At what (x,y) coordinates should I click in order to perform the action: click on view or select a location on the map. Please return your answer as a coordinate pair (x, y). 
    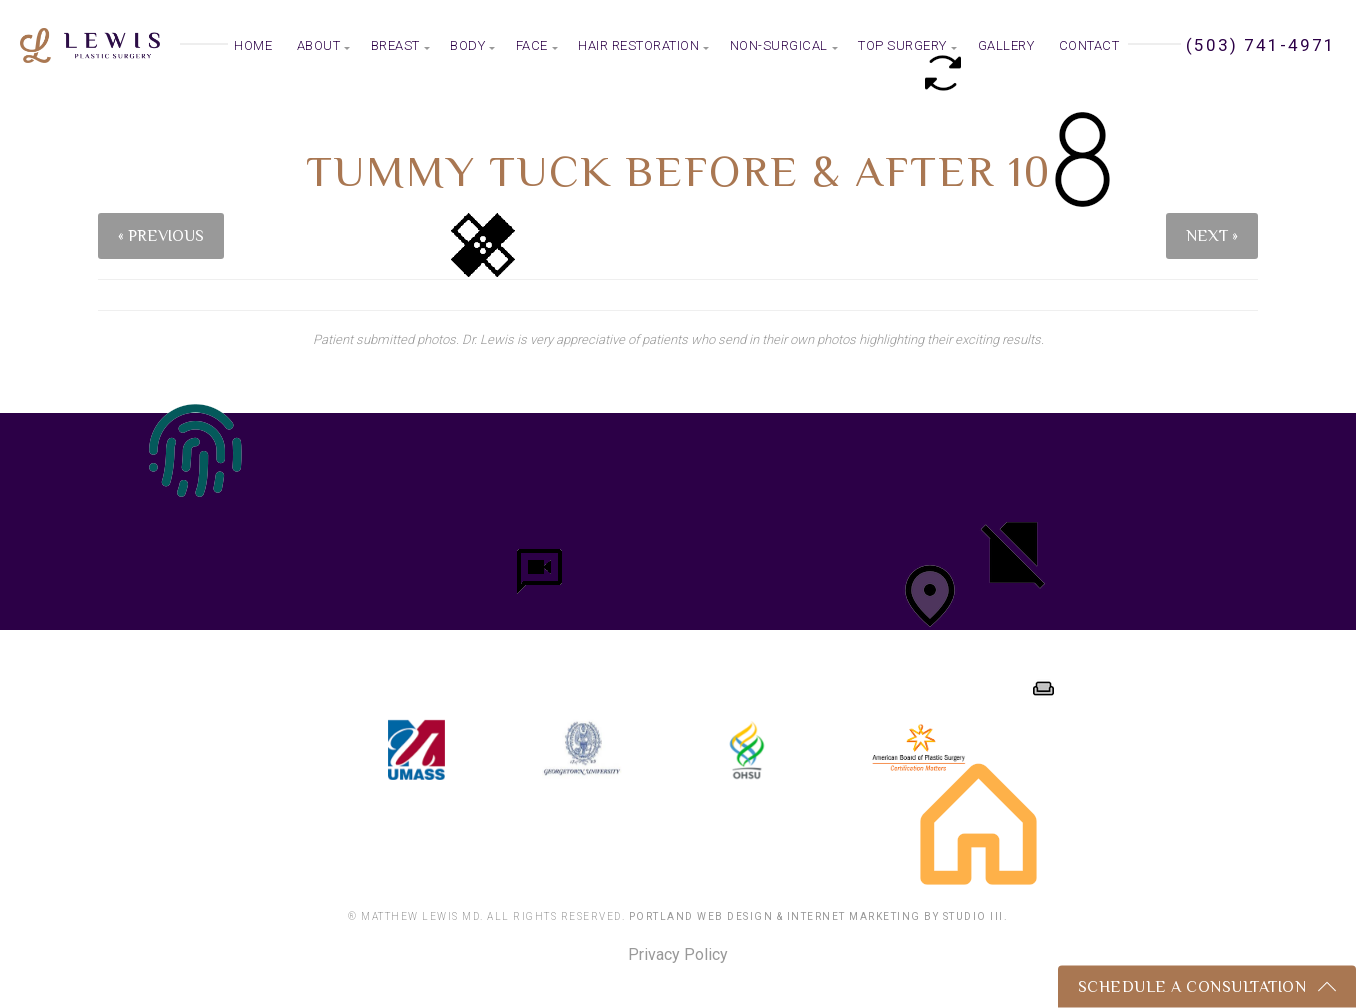
    Looking at the image, I should click on (930, 596).